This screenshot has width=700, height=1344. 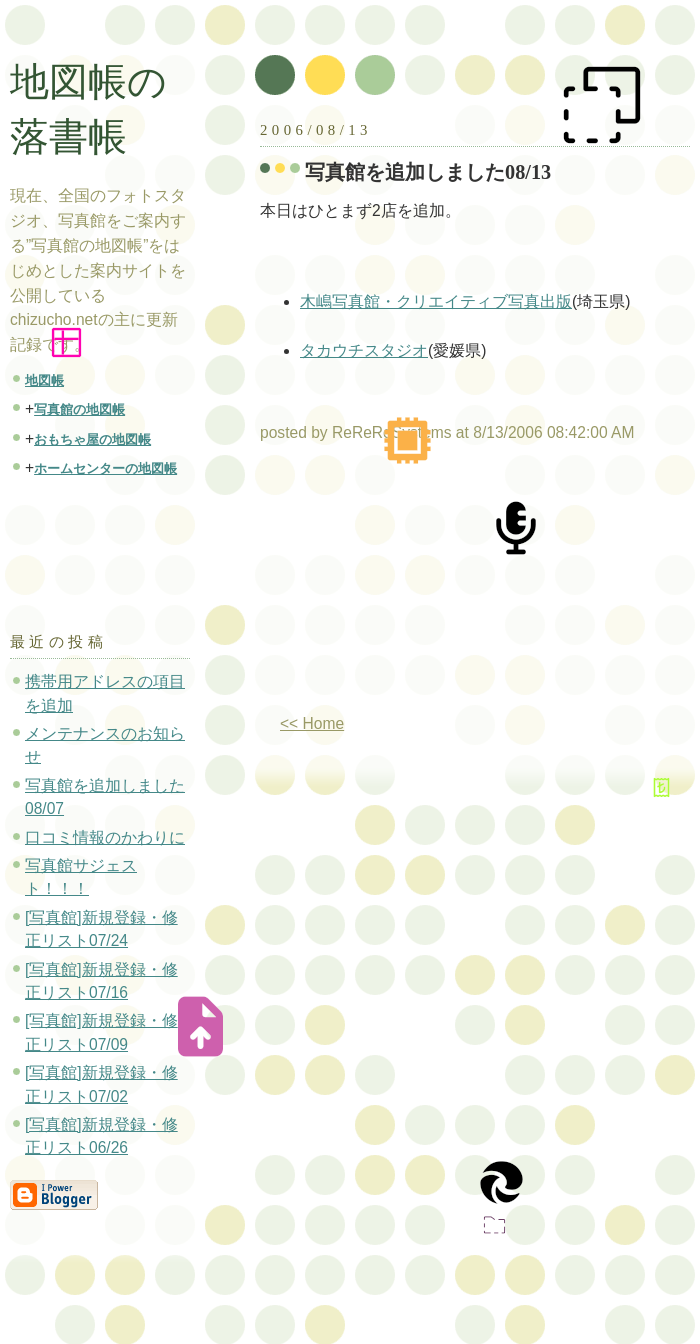 What do you see at coordinates (501, 1182) in the screenshot?
I see `open microsoft edge browser` at bounding box center [501, 1182].